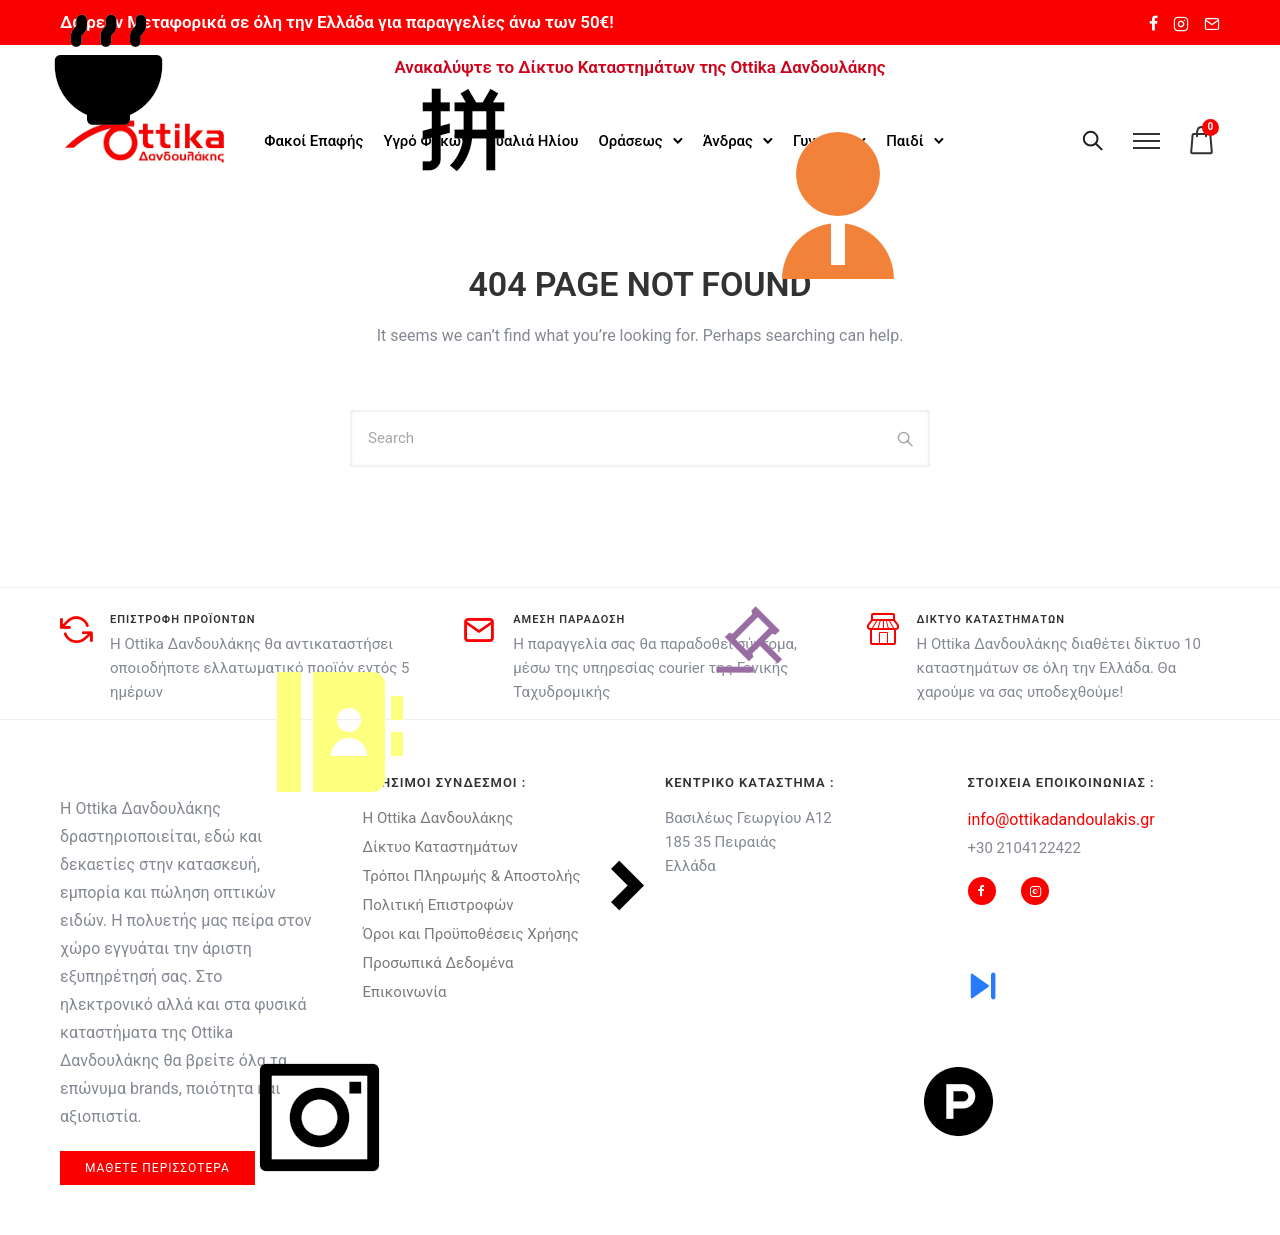 The height and width of the screenshot is (1235, 1280). What do you see at coordinates (958, 1101) in the screenshot?
I see `visit Product Hunt website or app` at bounding box center [958, 1101].